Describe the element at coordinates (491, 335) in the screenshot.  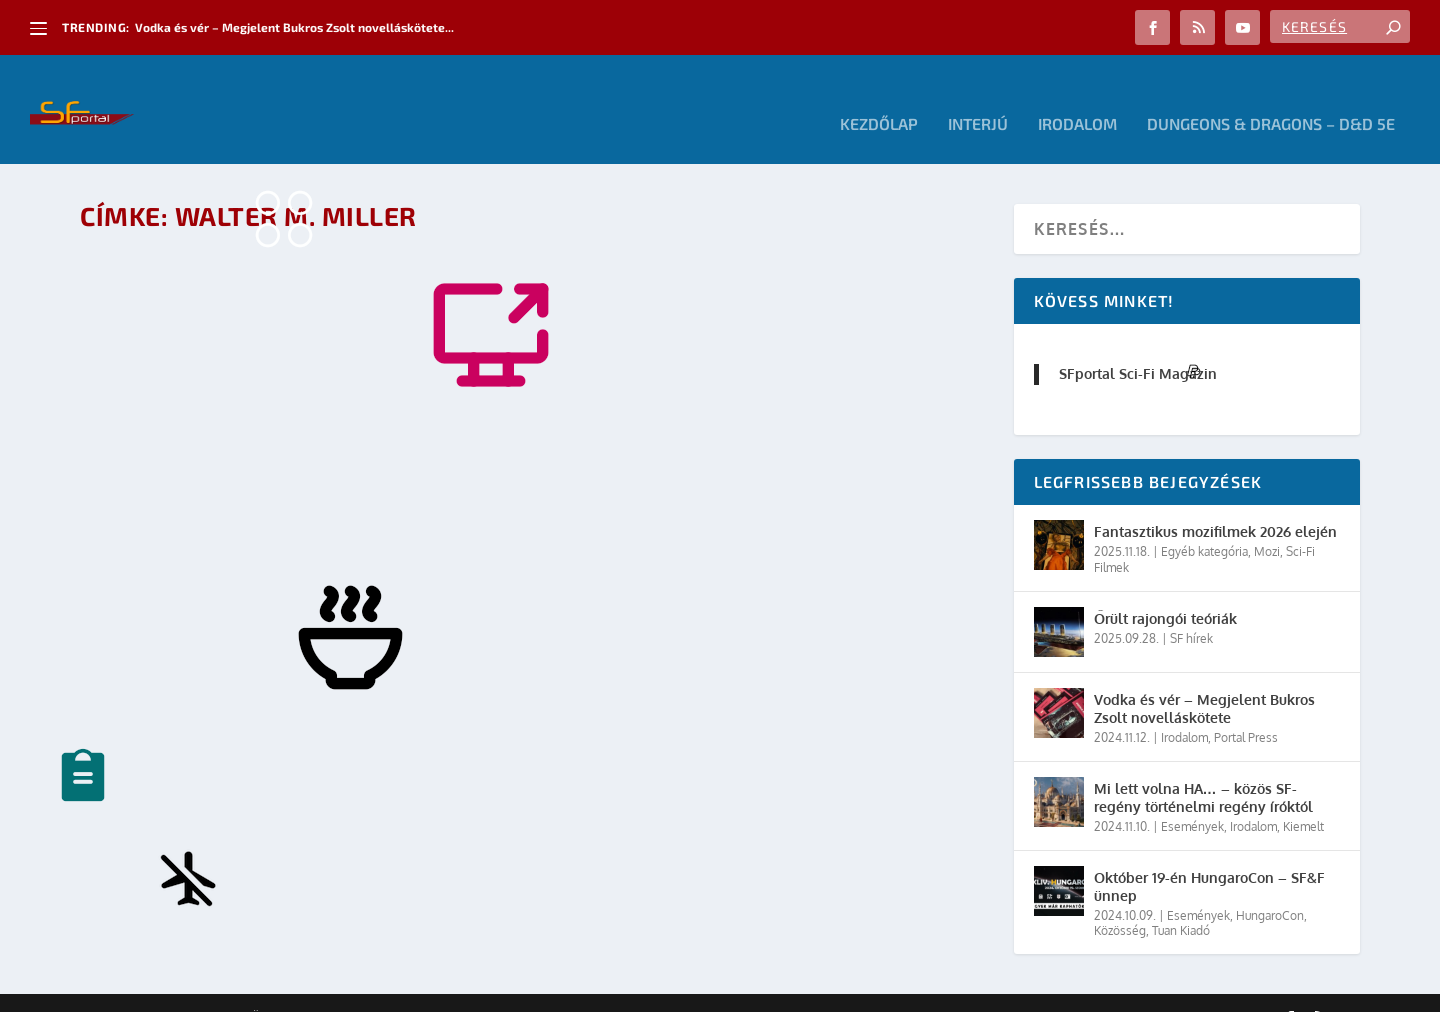
I see `share your screen with others` at that location.